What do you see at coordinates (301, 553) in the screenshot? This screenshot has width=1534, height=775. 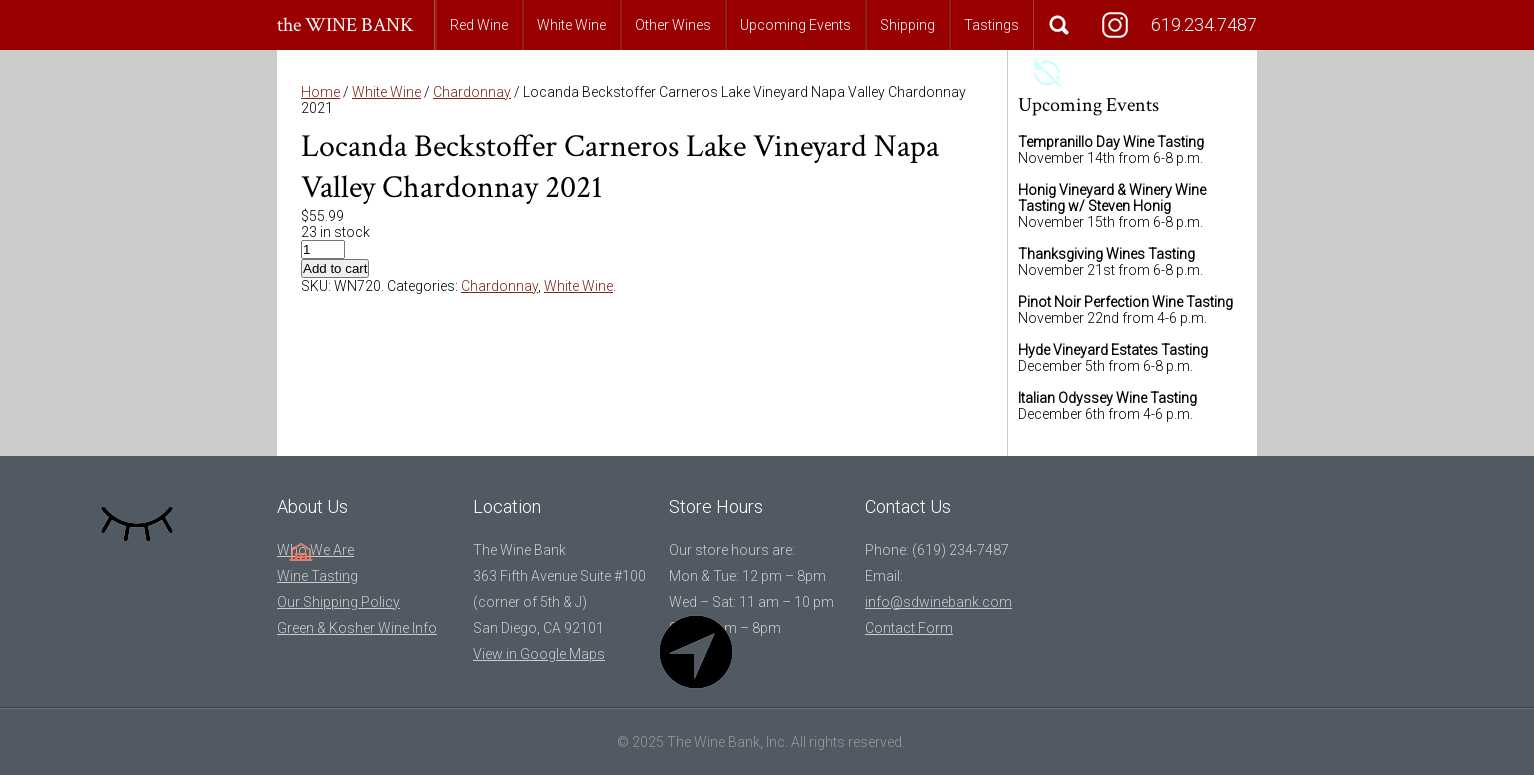 I see `access garage or parking controls` at bounding box center [301, 553].